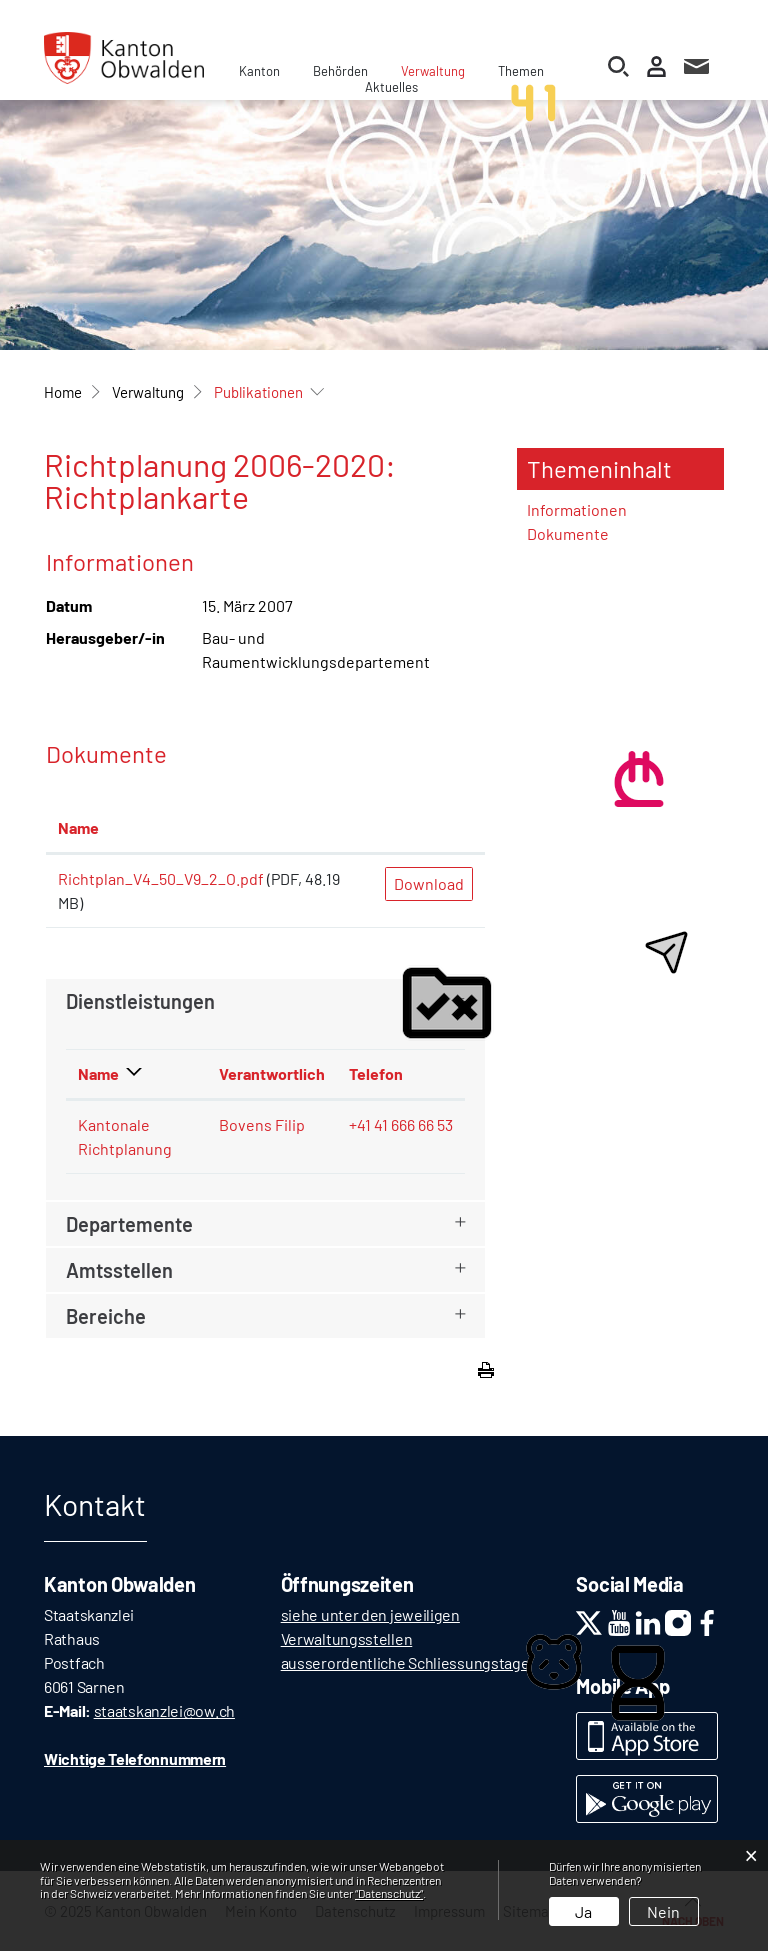 The width and height of the screenshot is (768, 1951). Describe the element at coordinates (447, 1003) in the screenshot. I see `access folder with validation rules` at that location.